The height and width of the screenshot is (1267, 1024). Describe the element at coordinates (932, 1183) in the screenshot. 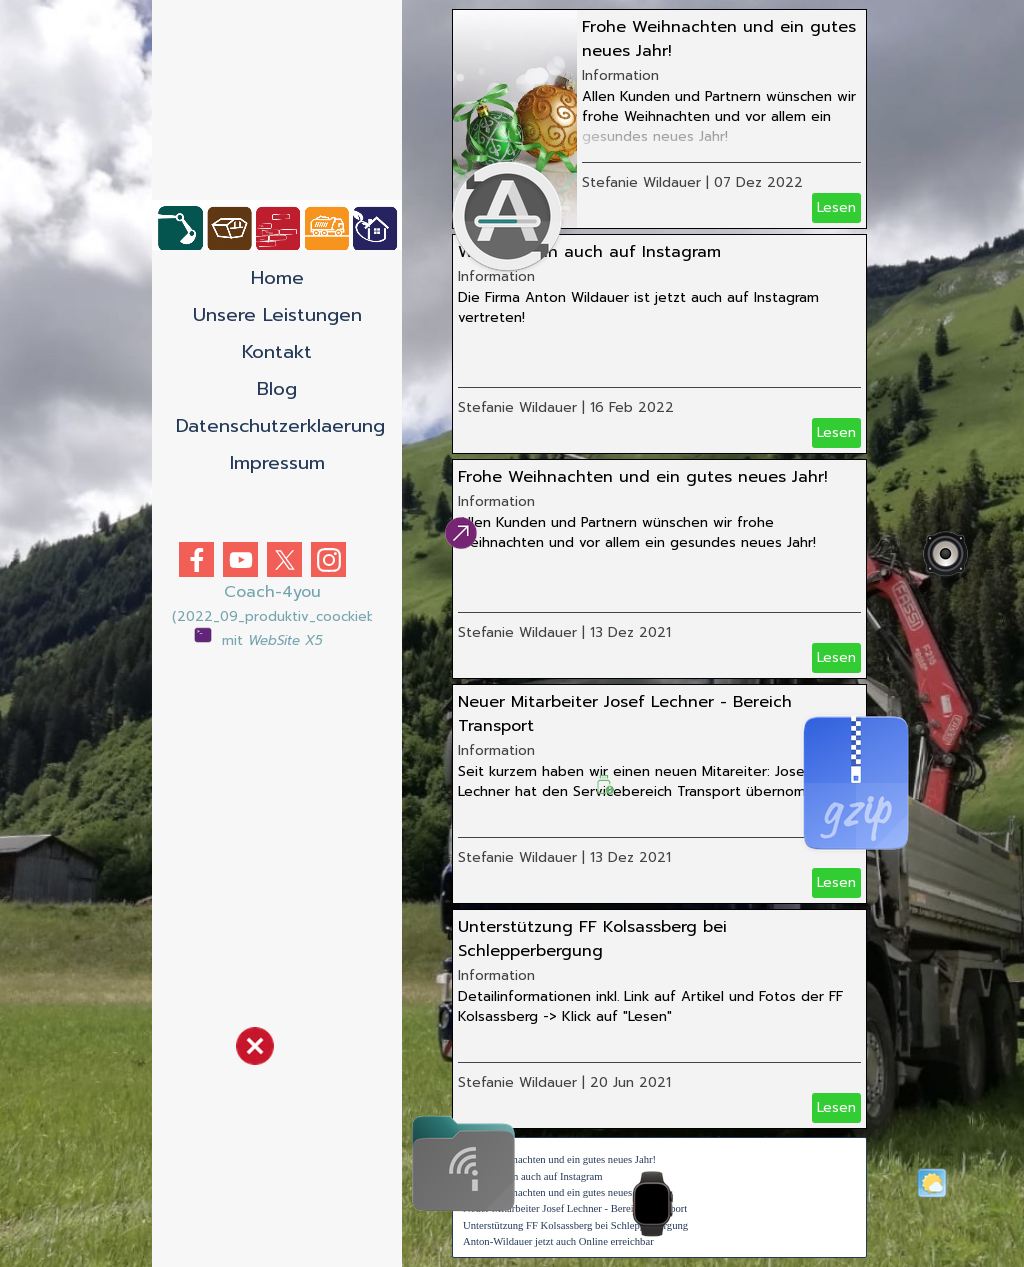

I see `open the weather app` at that location.